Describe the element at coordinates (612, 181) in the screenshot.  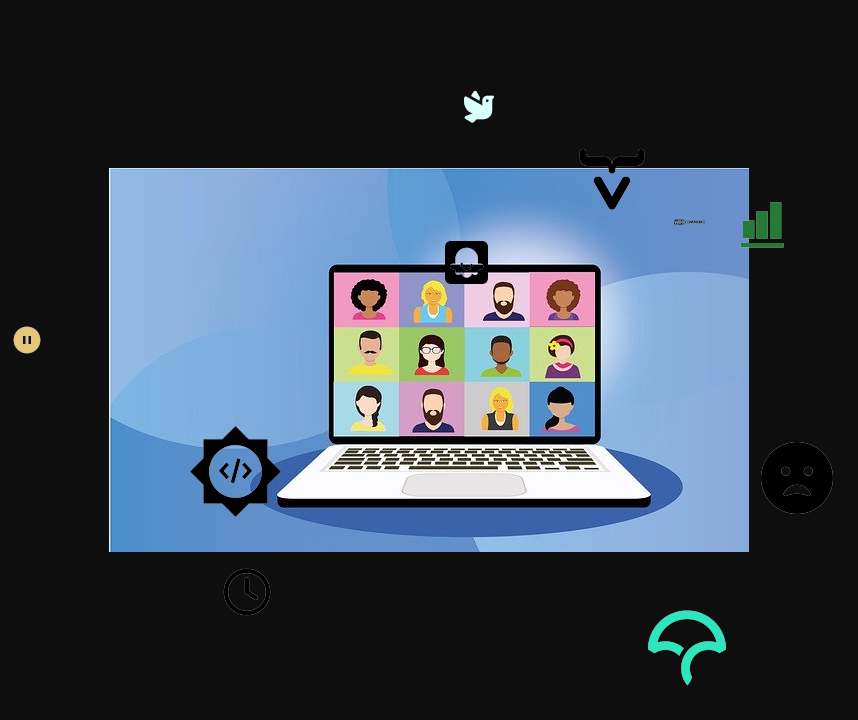
I see `vaadin framework logo` at that location.